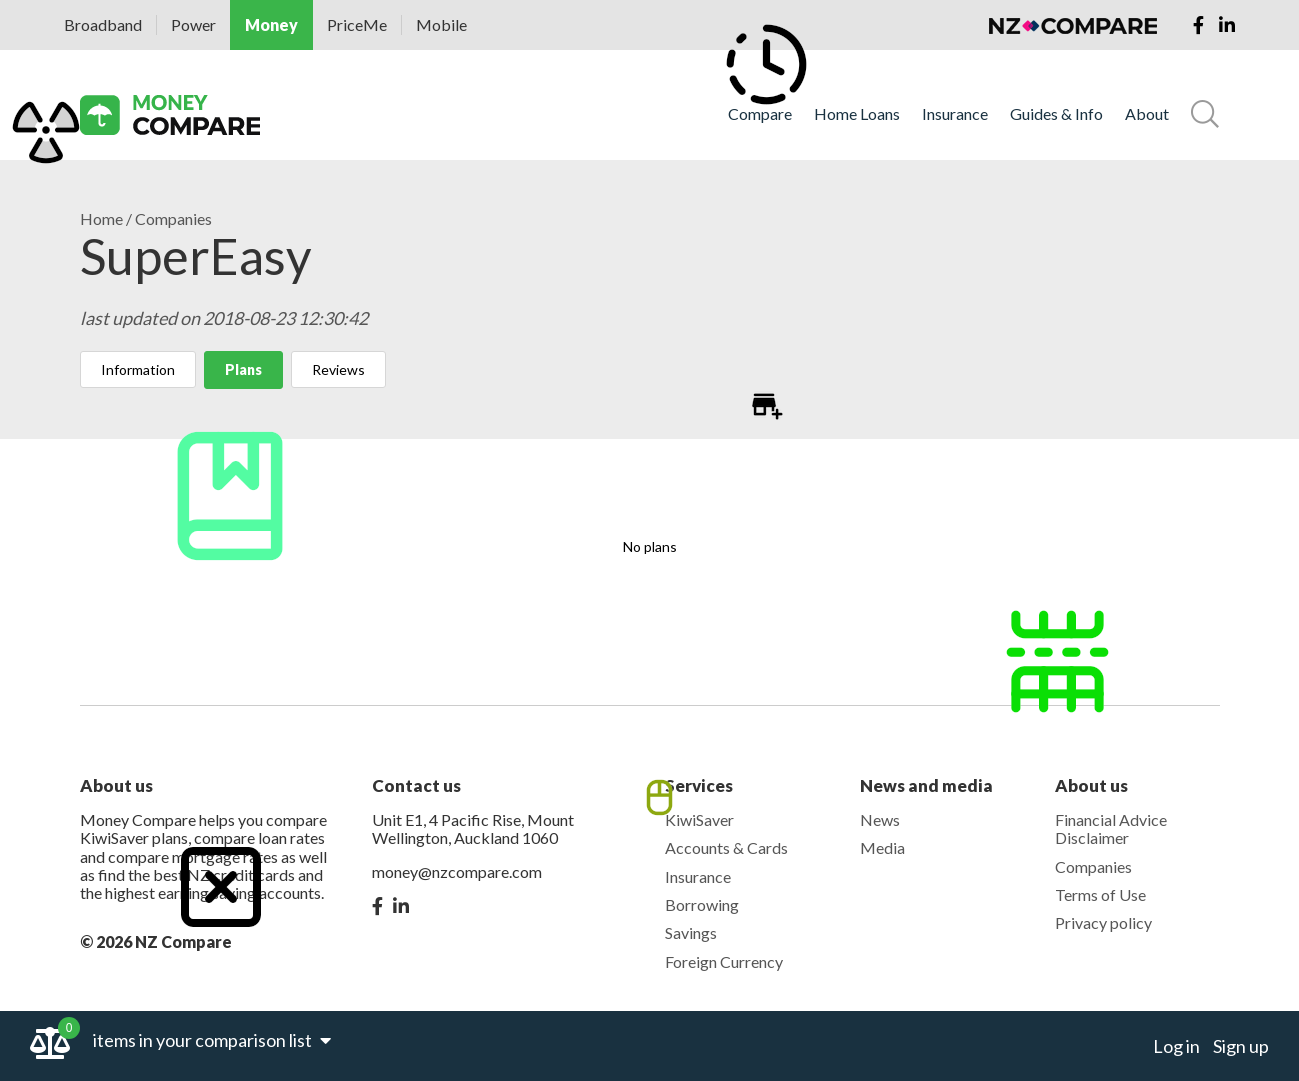  I want to click on close or dismiss a dialog box, so click(221, 887).